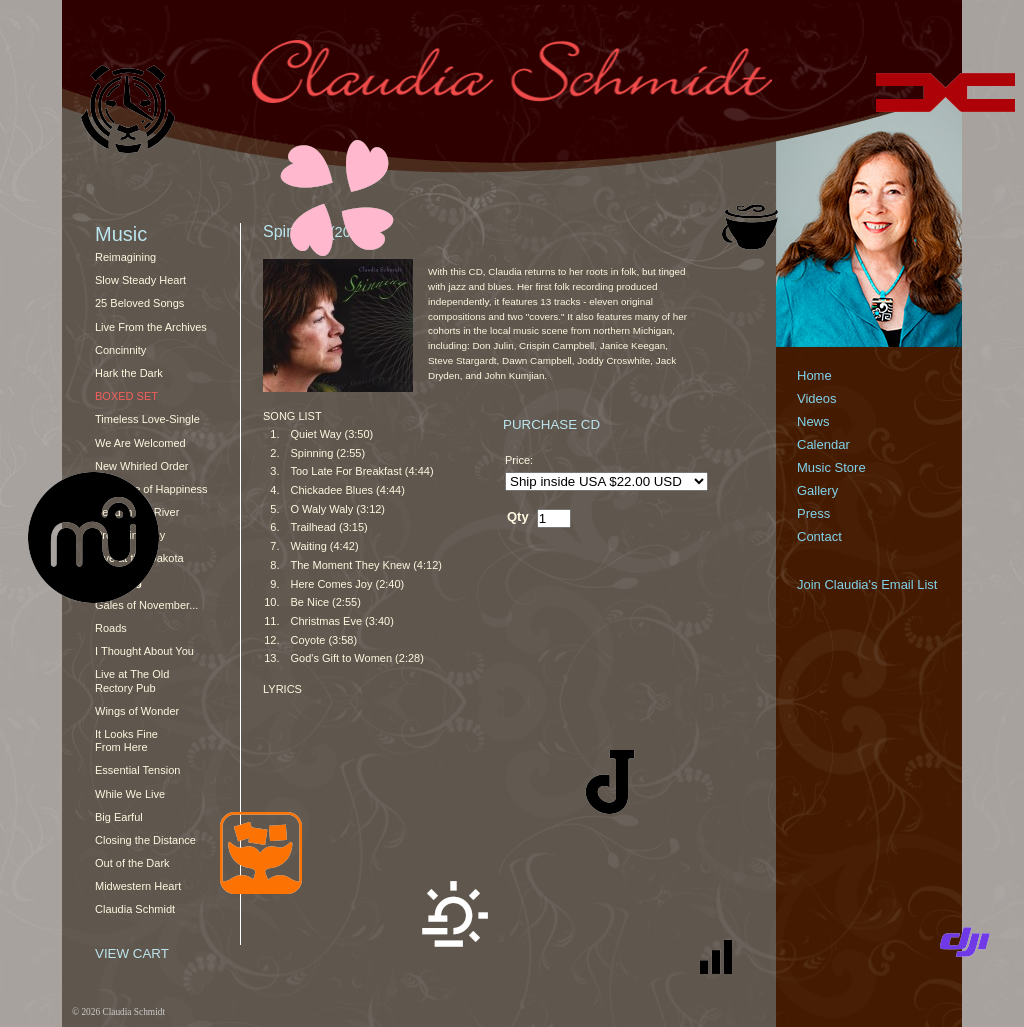 The image size is (1024, 1027). I want to click on indicates foggy or hazy weather conditions, so click(453, 915).